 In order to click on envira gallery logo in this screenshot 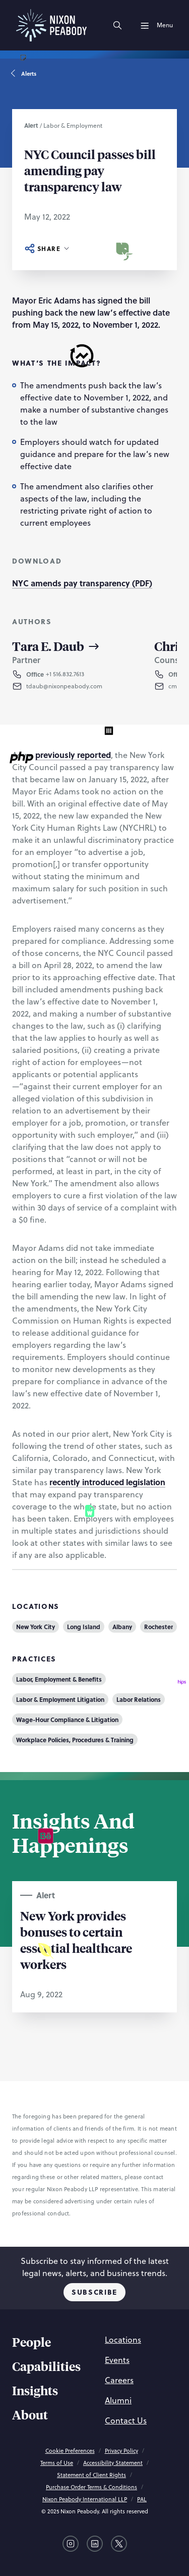, I will do `click(46, 1951)`.